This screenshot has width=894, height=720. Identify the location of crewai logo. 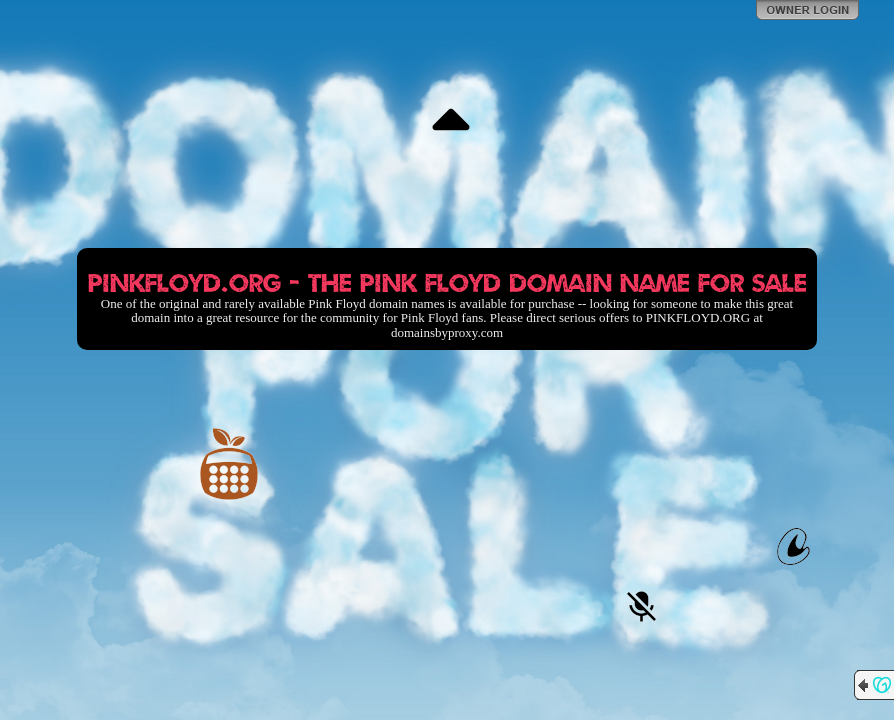
(793, 546).